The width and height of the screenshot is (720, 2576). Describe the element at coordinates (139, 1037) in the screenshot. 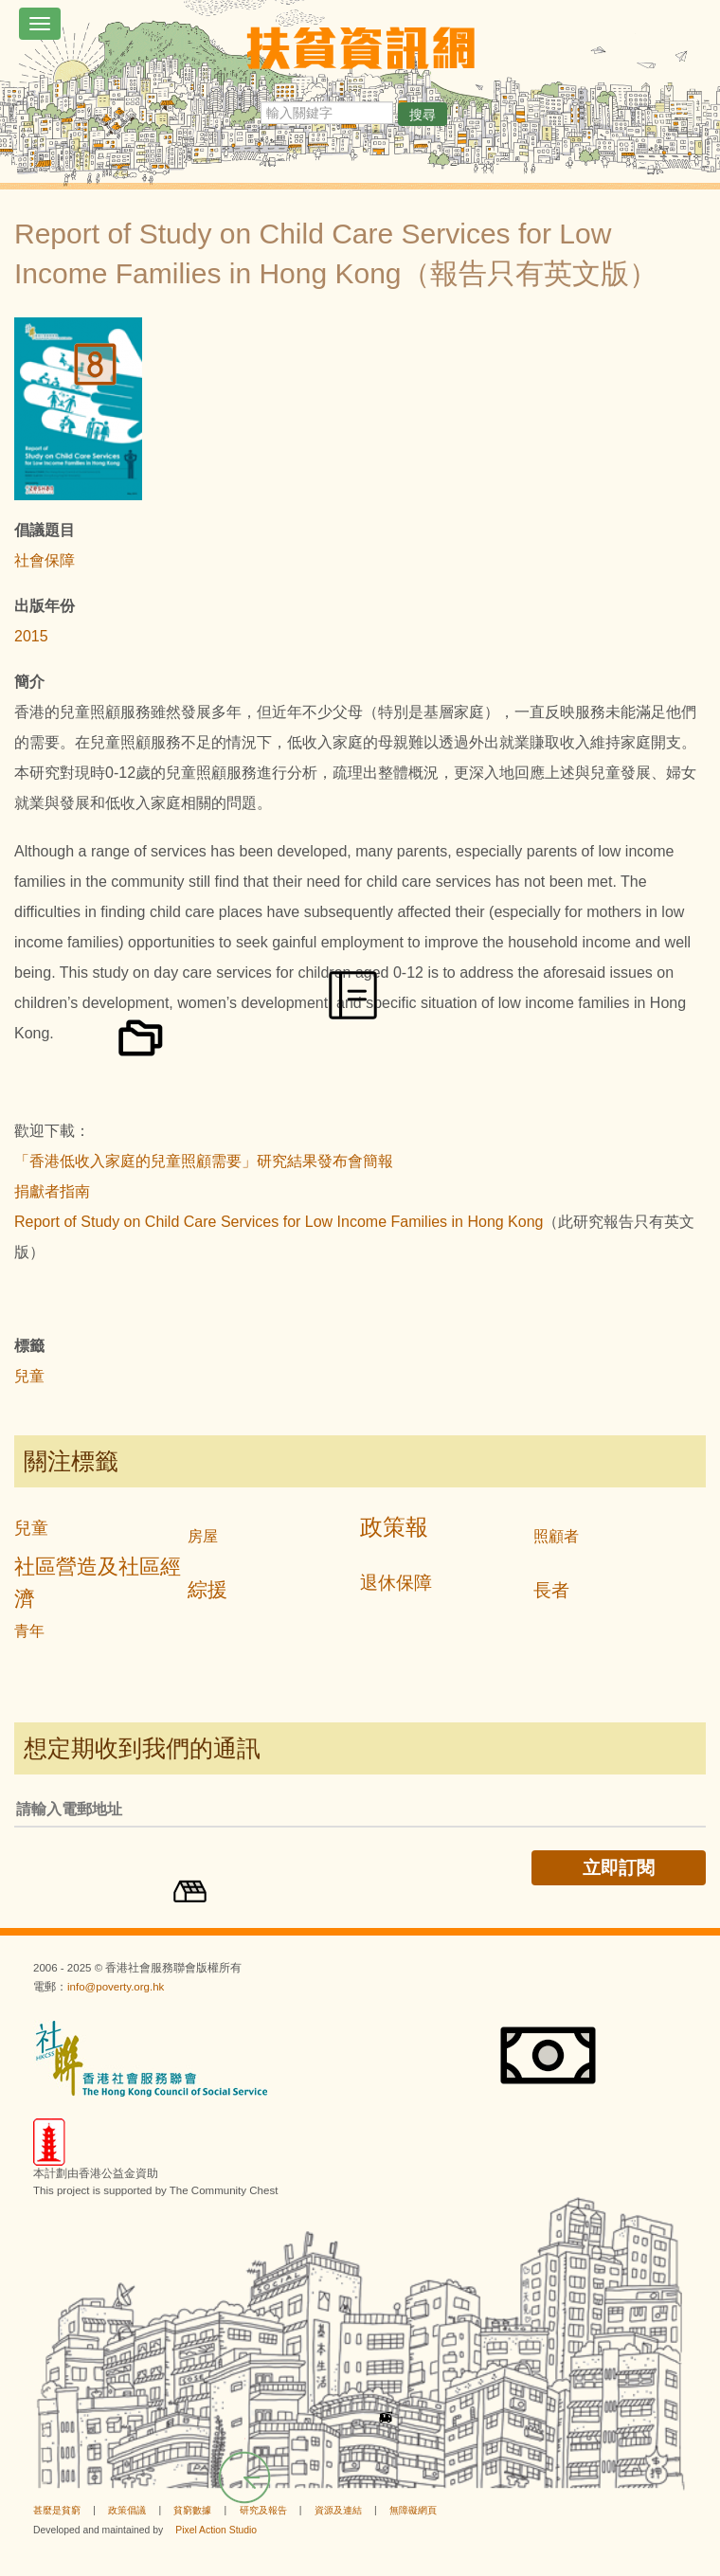

I see `browse all folders` at that location.